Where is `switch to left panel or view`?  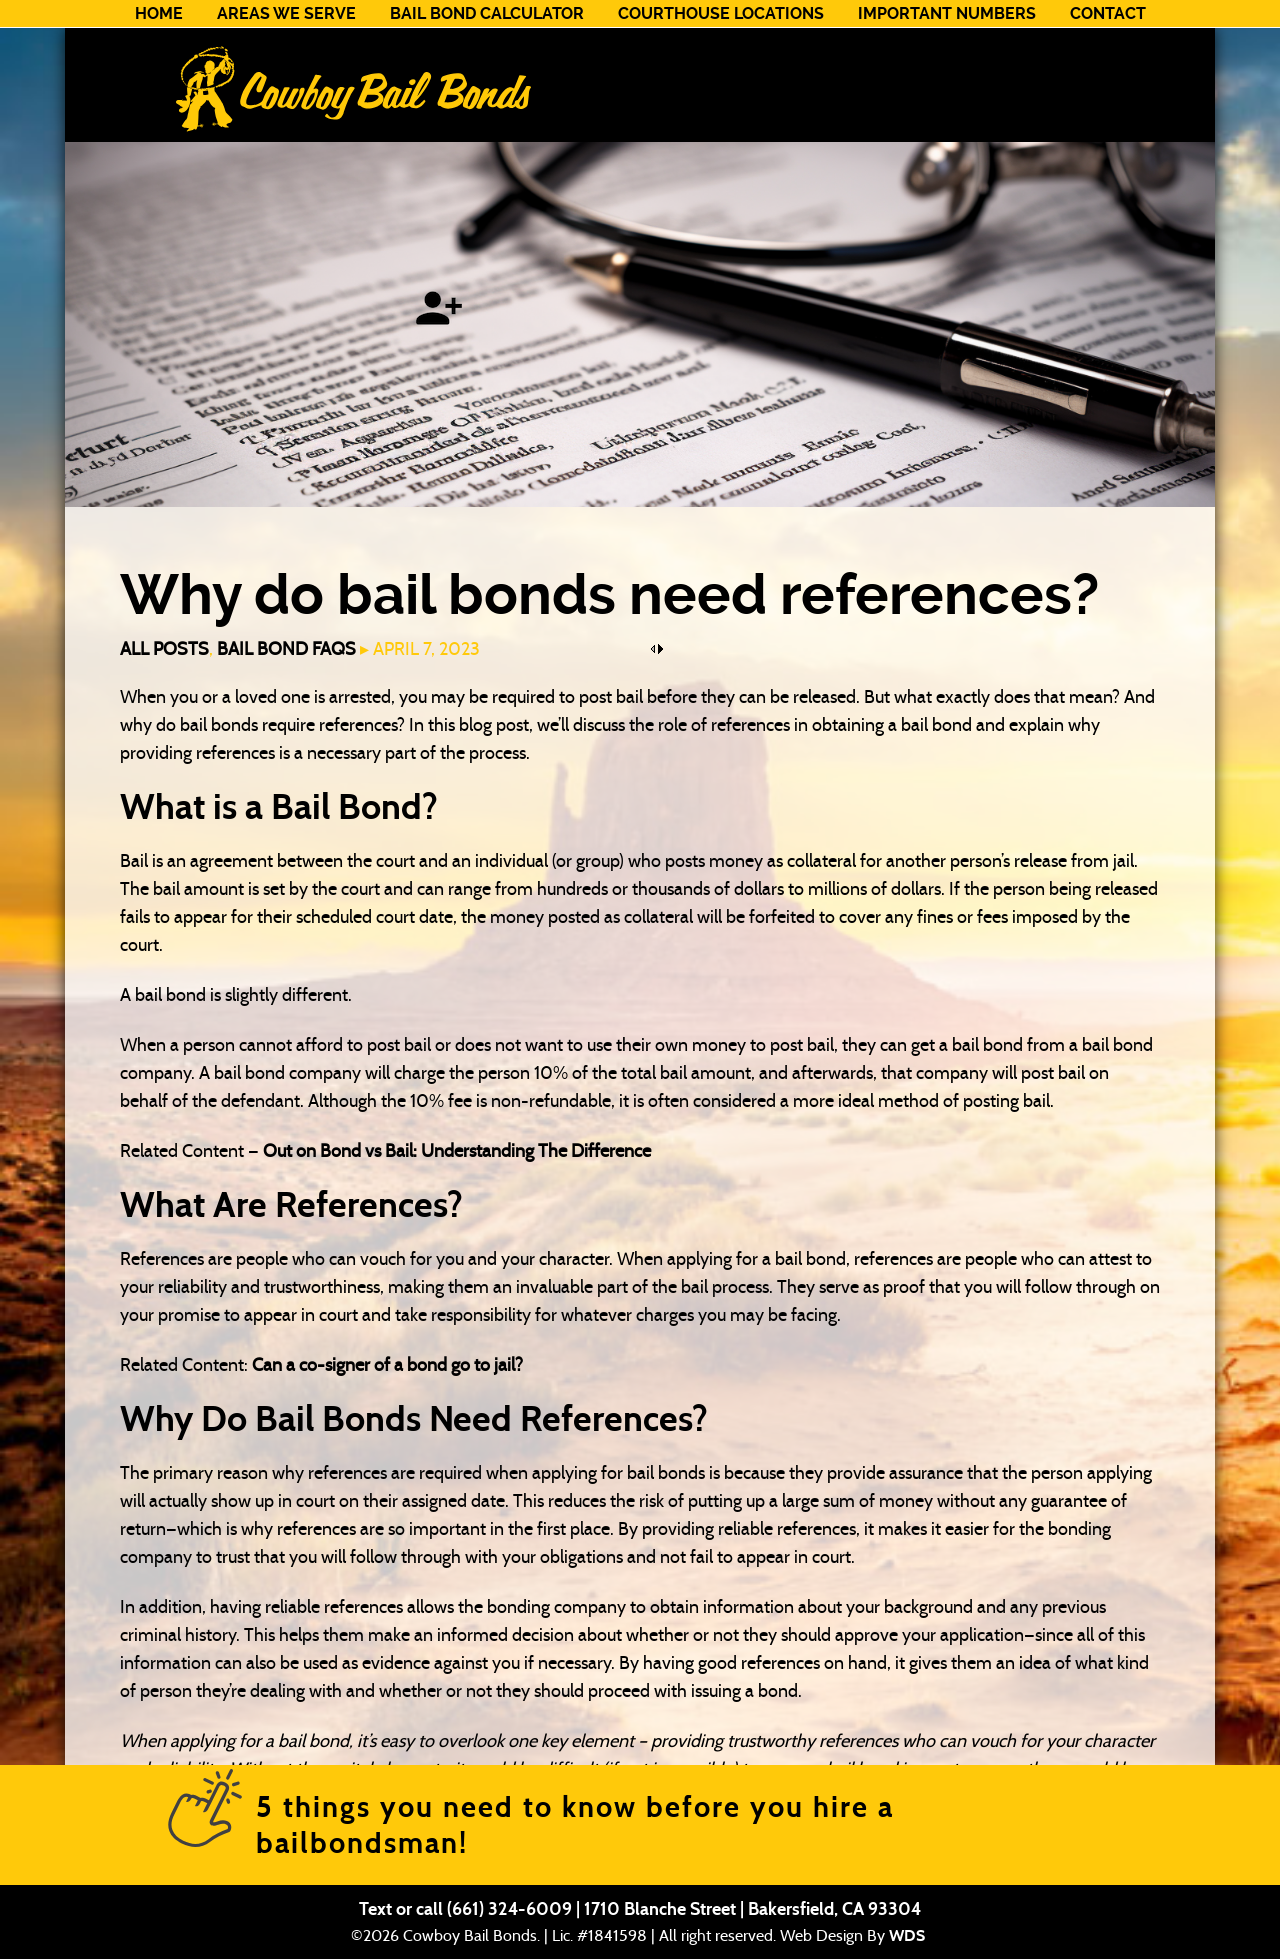
switch to left panel or view is located at coordinates (657, 649).